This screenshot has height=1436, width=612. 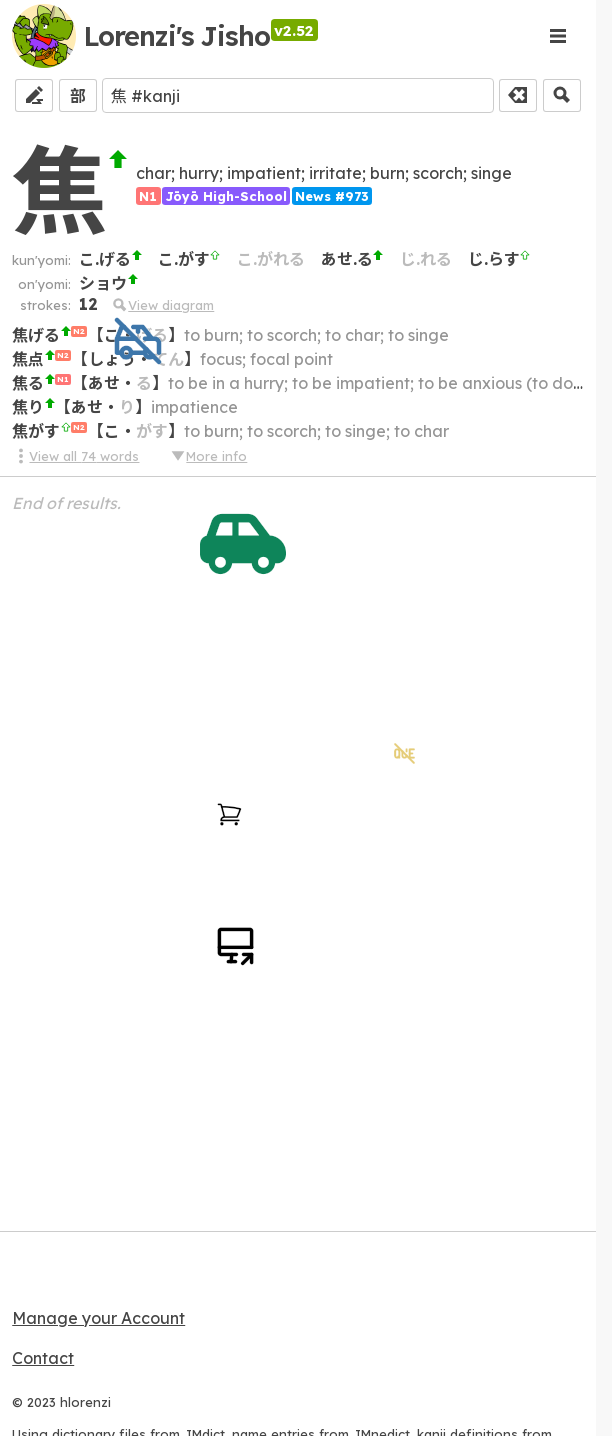 What do you see at coordinates (243, 544) in the screenshot?
I see `access vehicle or car-related features` at bounding box center [243, 544].